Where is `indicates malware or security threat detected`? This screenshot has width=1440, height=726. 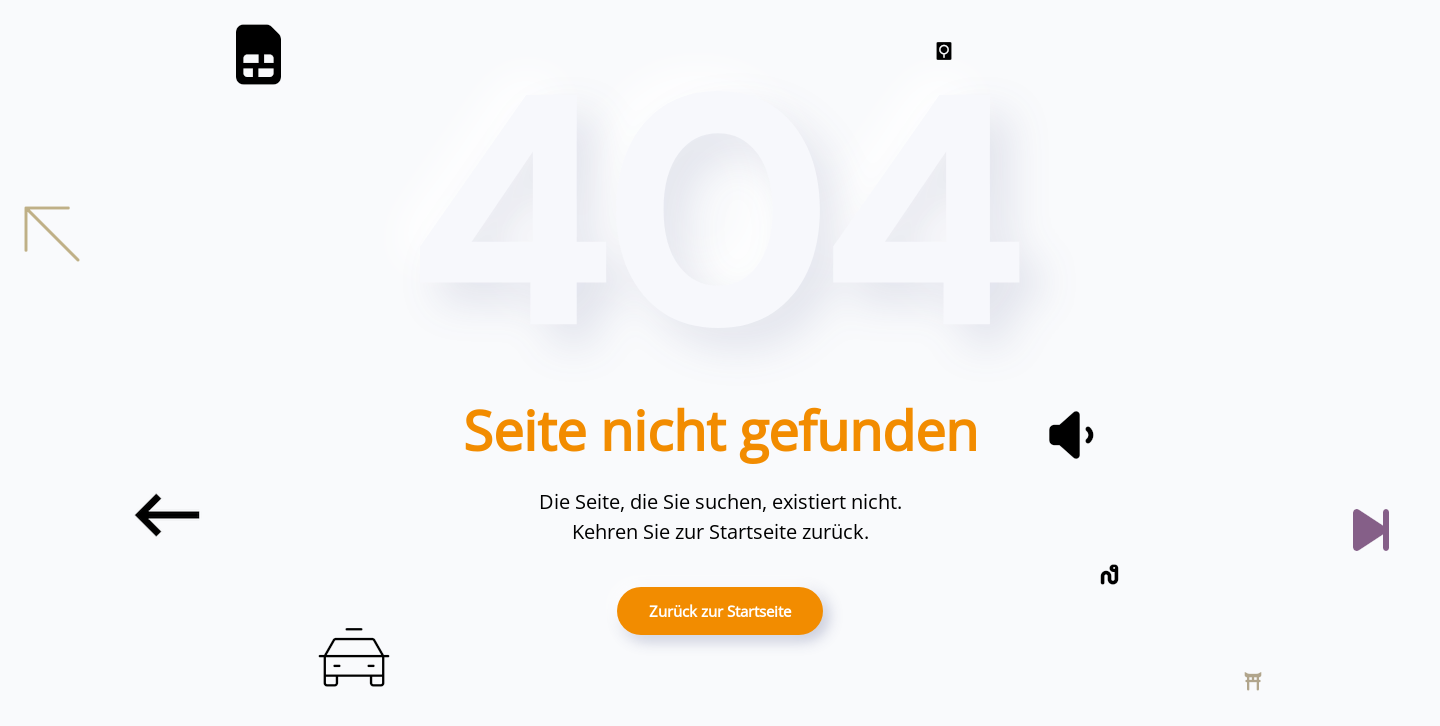 indicates malware or security threat detected is located at coordinates (1109, 574).